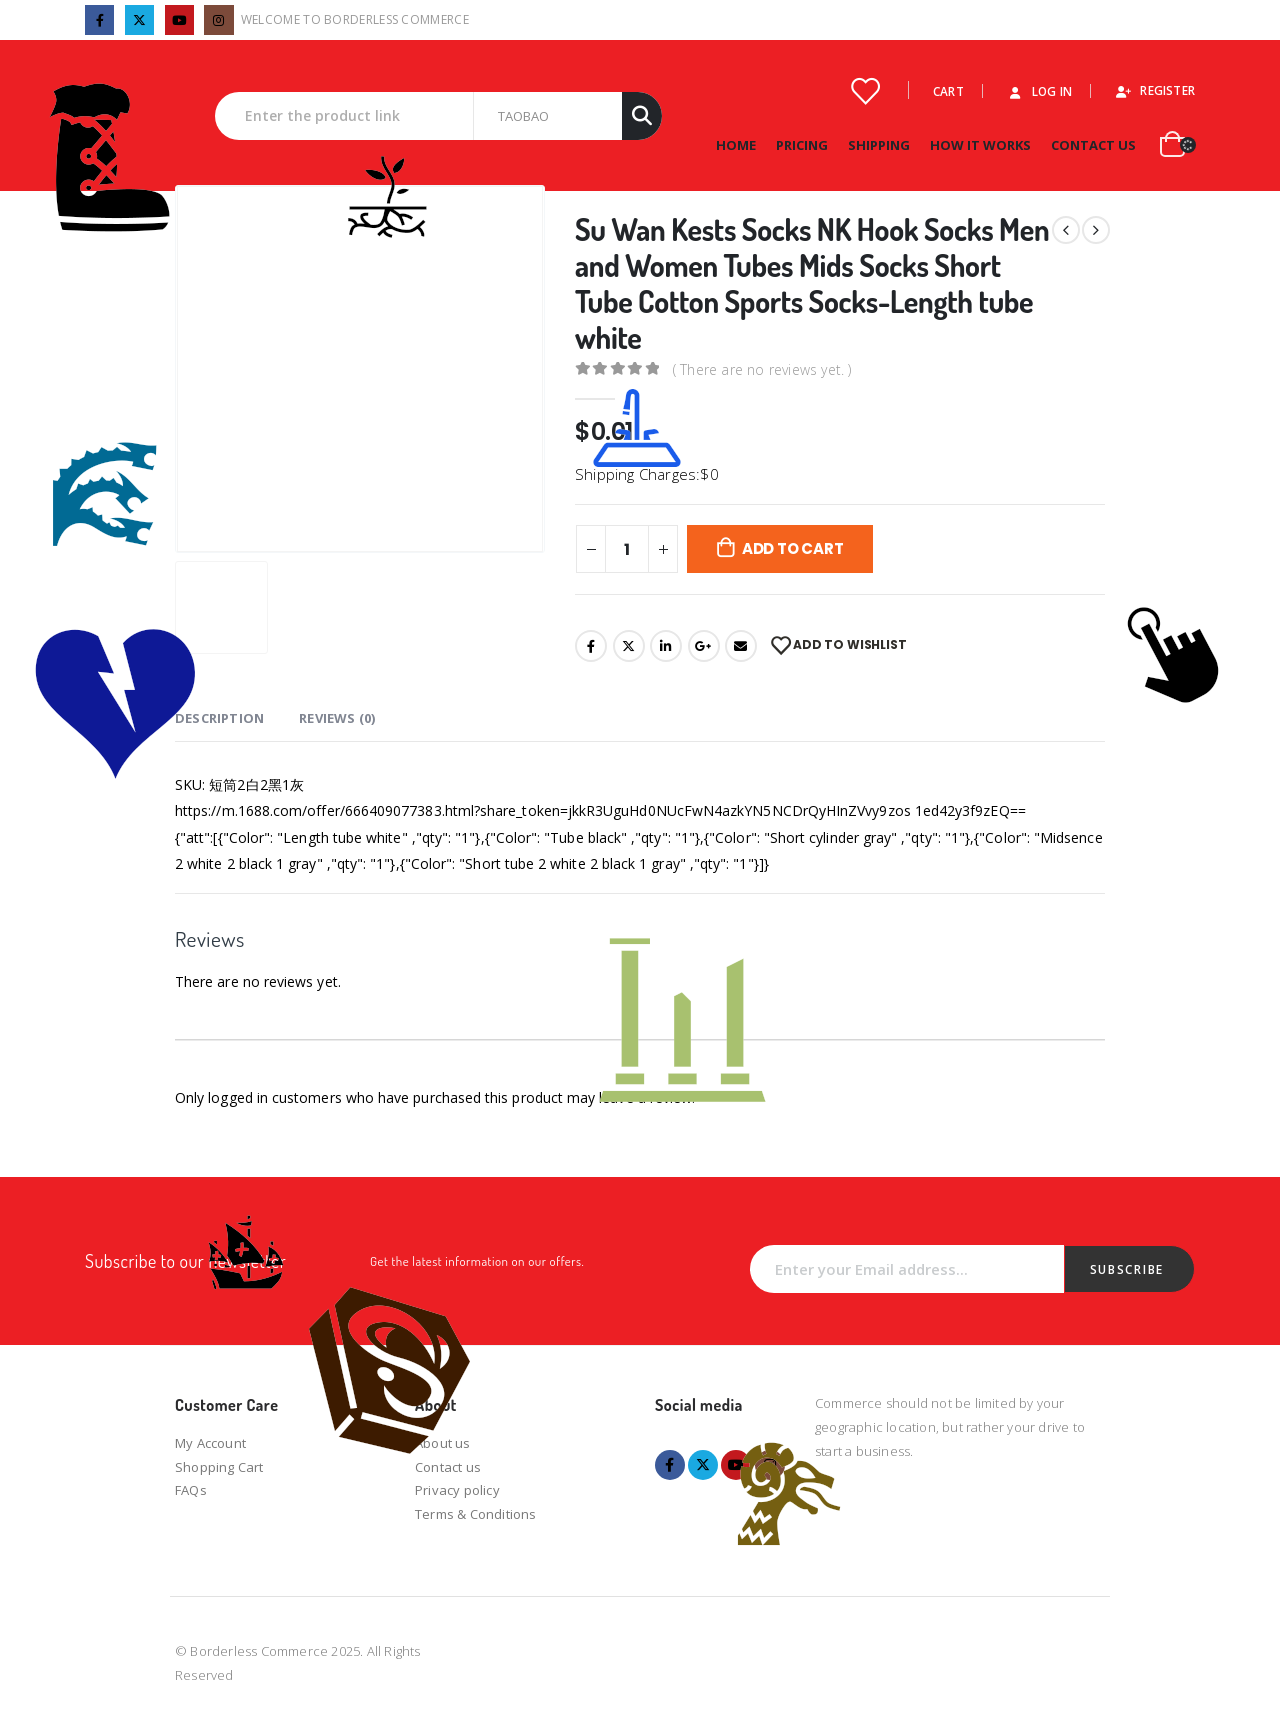 The image size is (1280, 1728). Describe the element at coordinates (386, 1370) in the screenshot. I see `access rune or magic stone inventory` at that location.